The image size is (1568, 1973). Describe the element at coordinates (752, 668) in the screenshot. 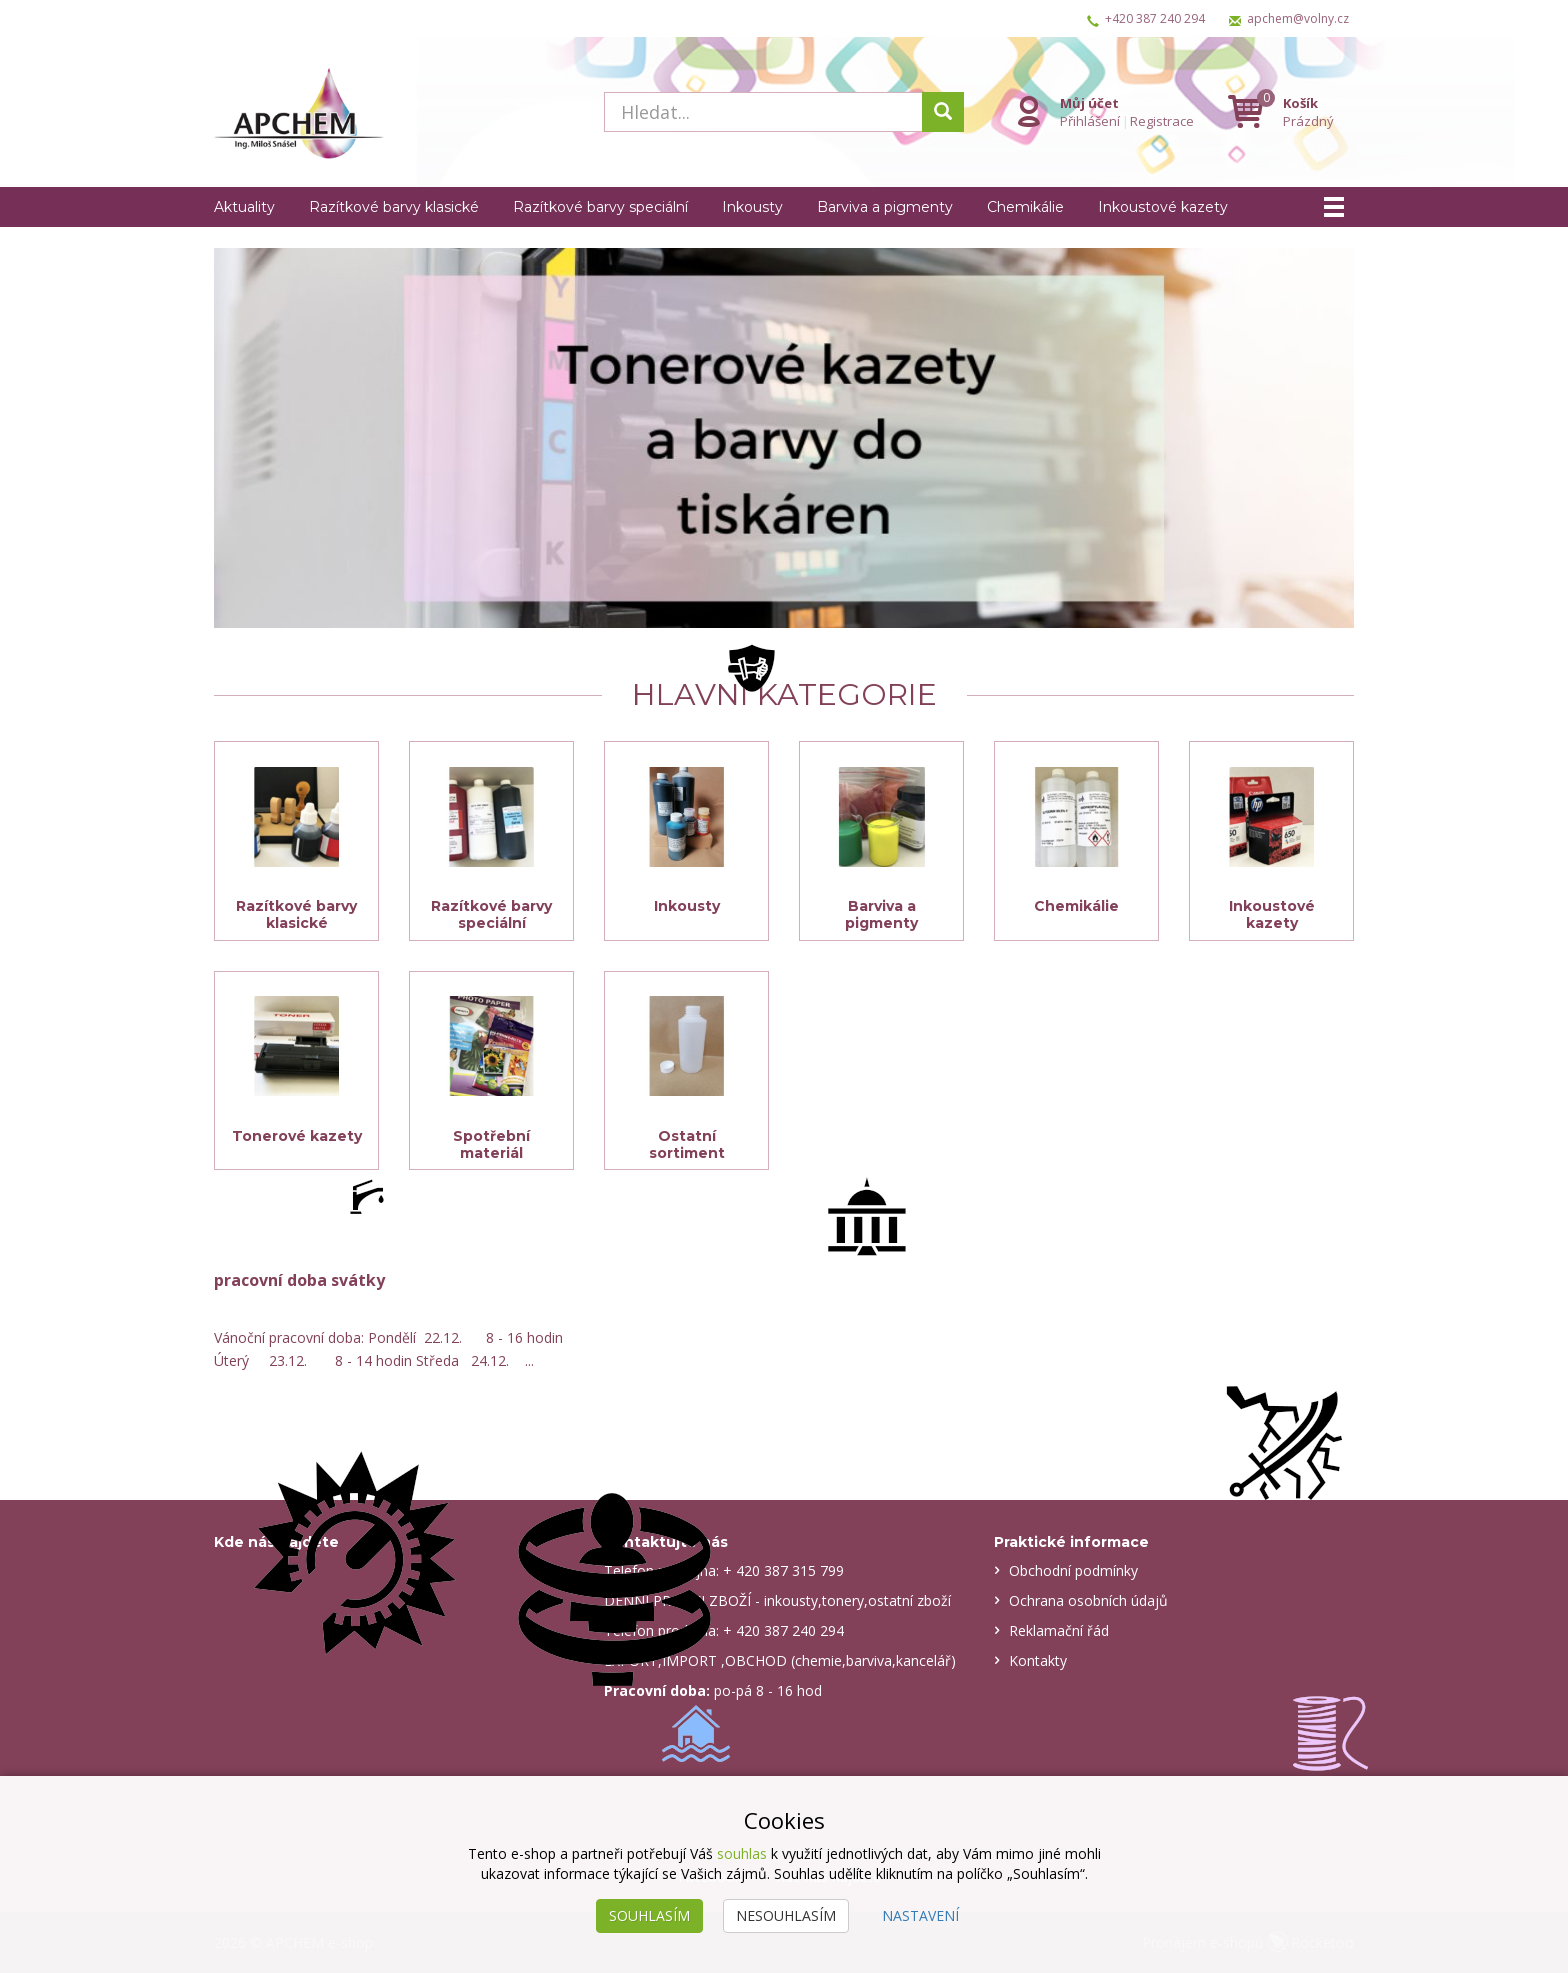

I see `equip or attach a shield to your character` at that location.